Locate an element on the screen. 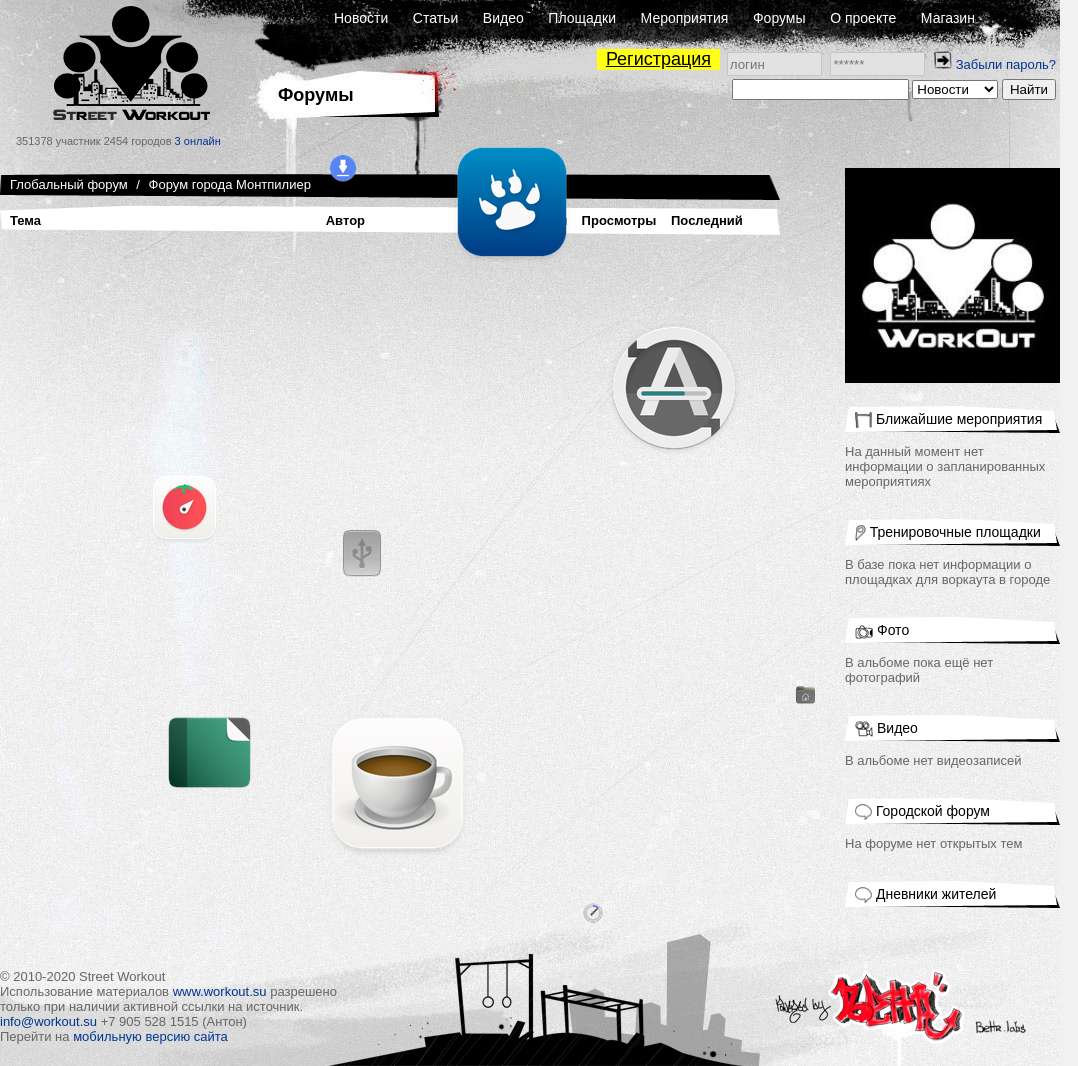  change your desktop wallpaper is located at coordinates (209, 749).